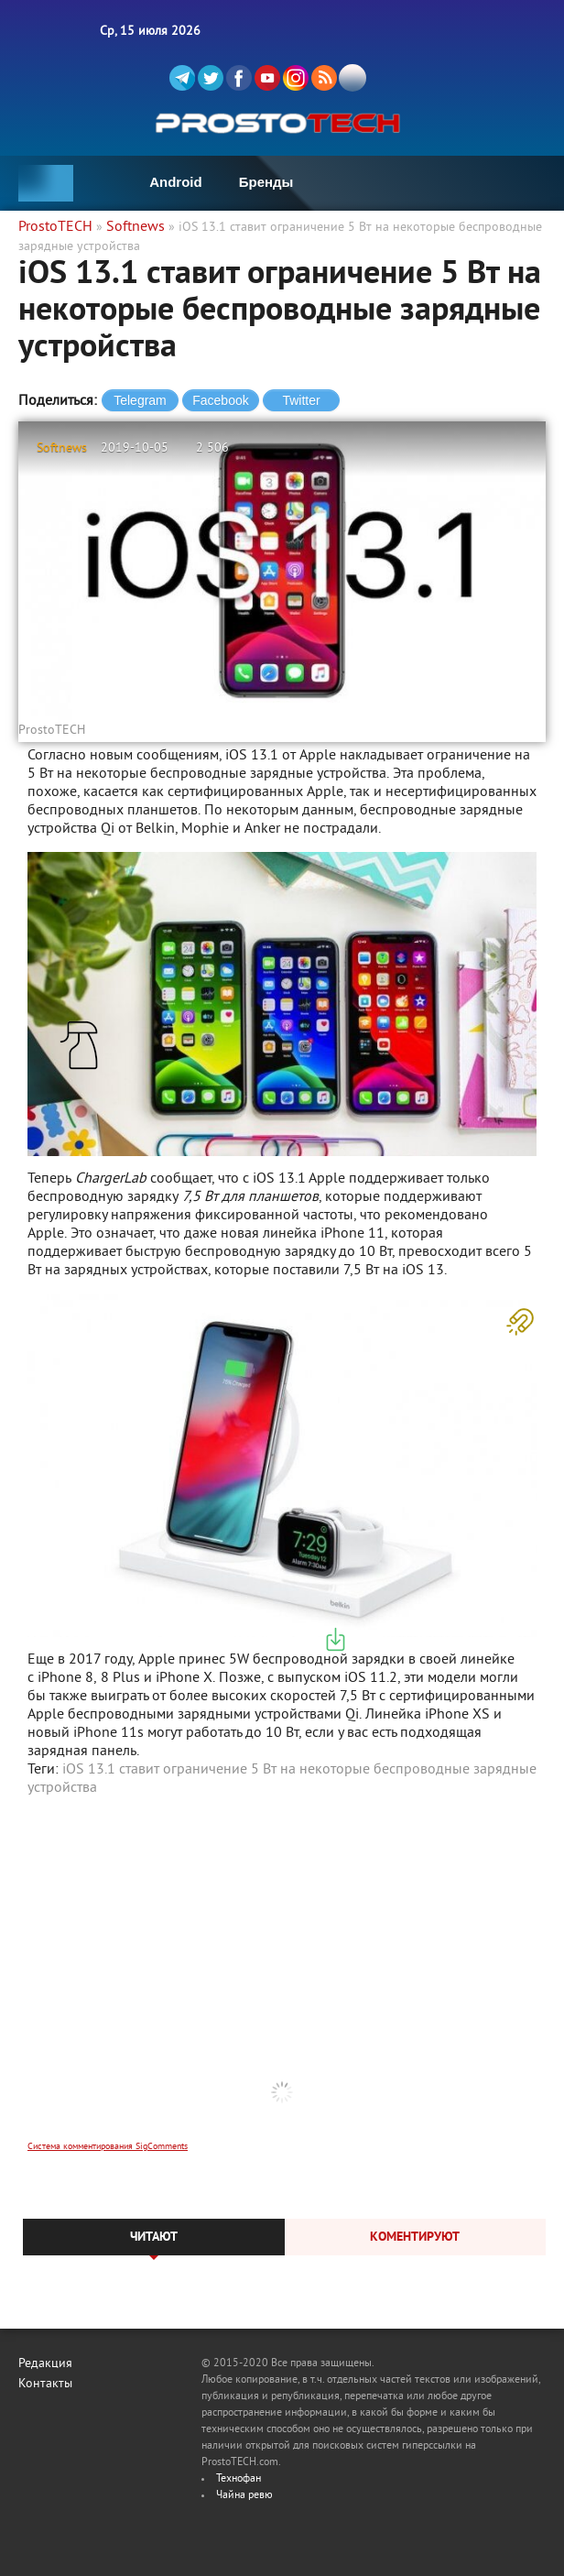  I want to click on access cleaning or household supplies, so click(81, 1045).